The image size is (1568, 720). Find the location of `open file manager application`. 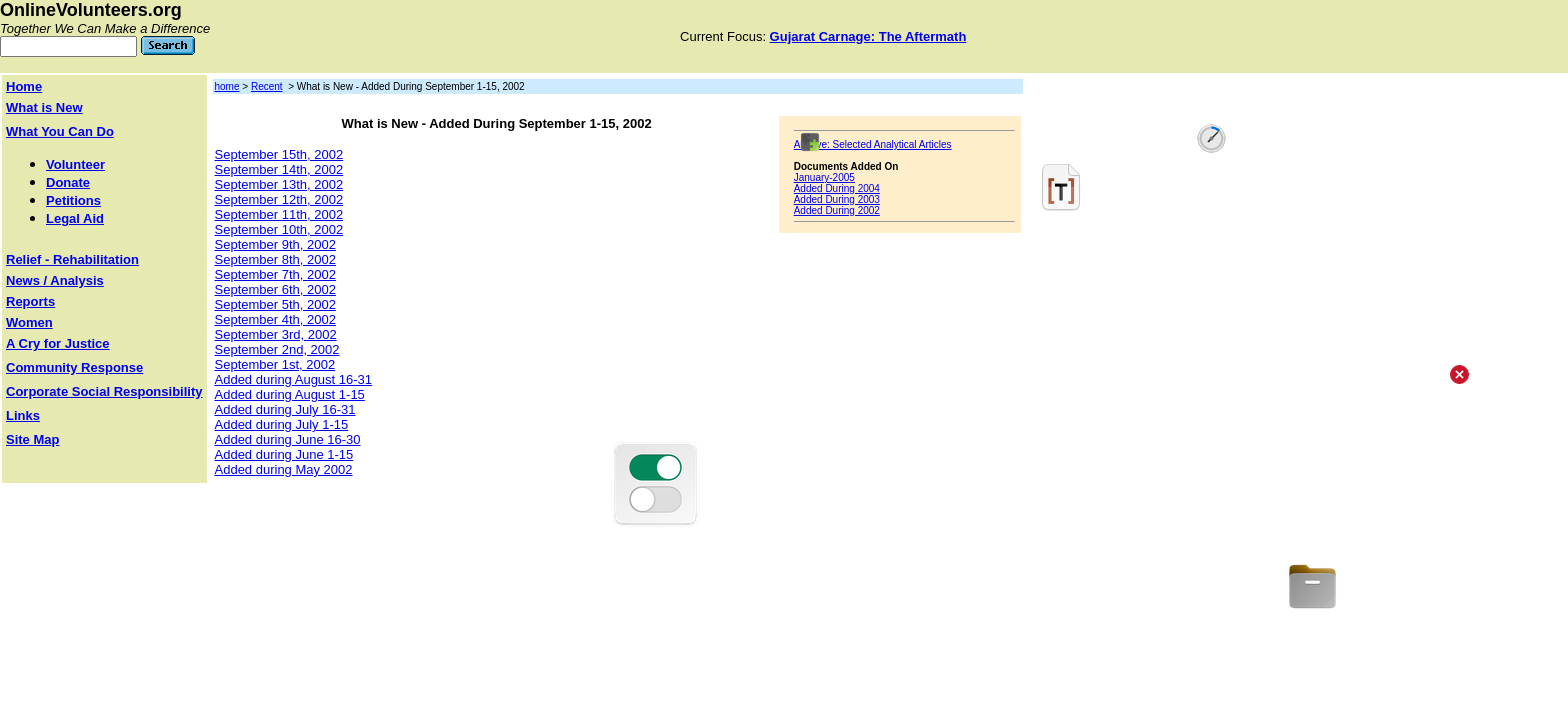

open file manager application is located at coordinates (1312, 586).